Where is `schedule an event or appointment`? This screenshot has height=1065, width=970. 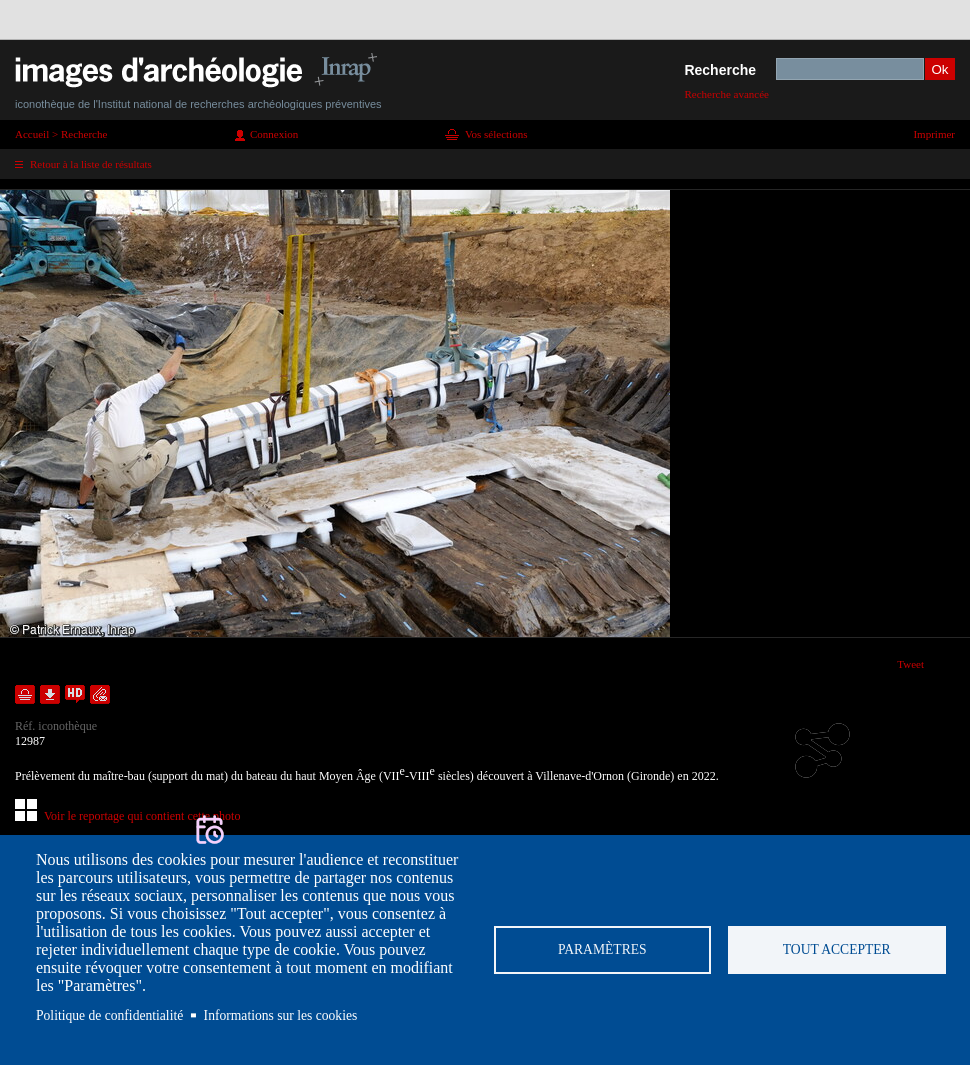 schedule an event or appointment is located at coordinates (209, 829).